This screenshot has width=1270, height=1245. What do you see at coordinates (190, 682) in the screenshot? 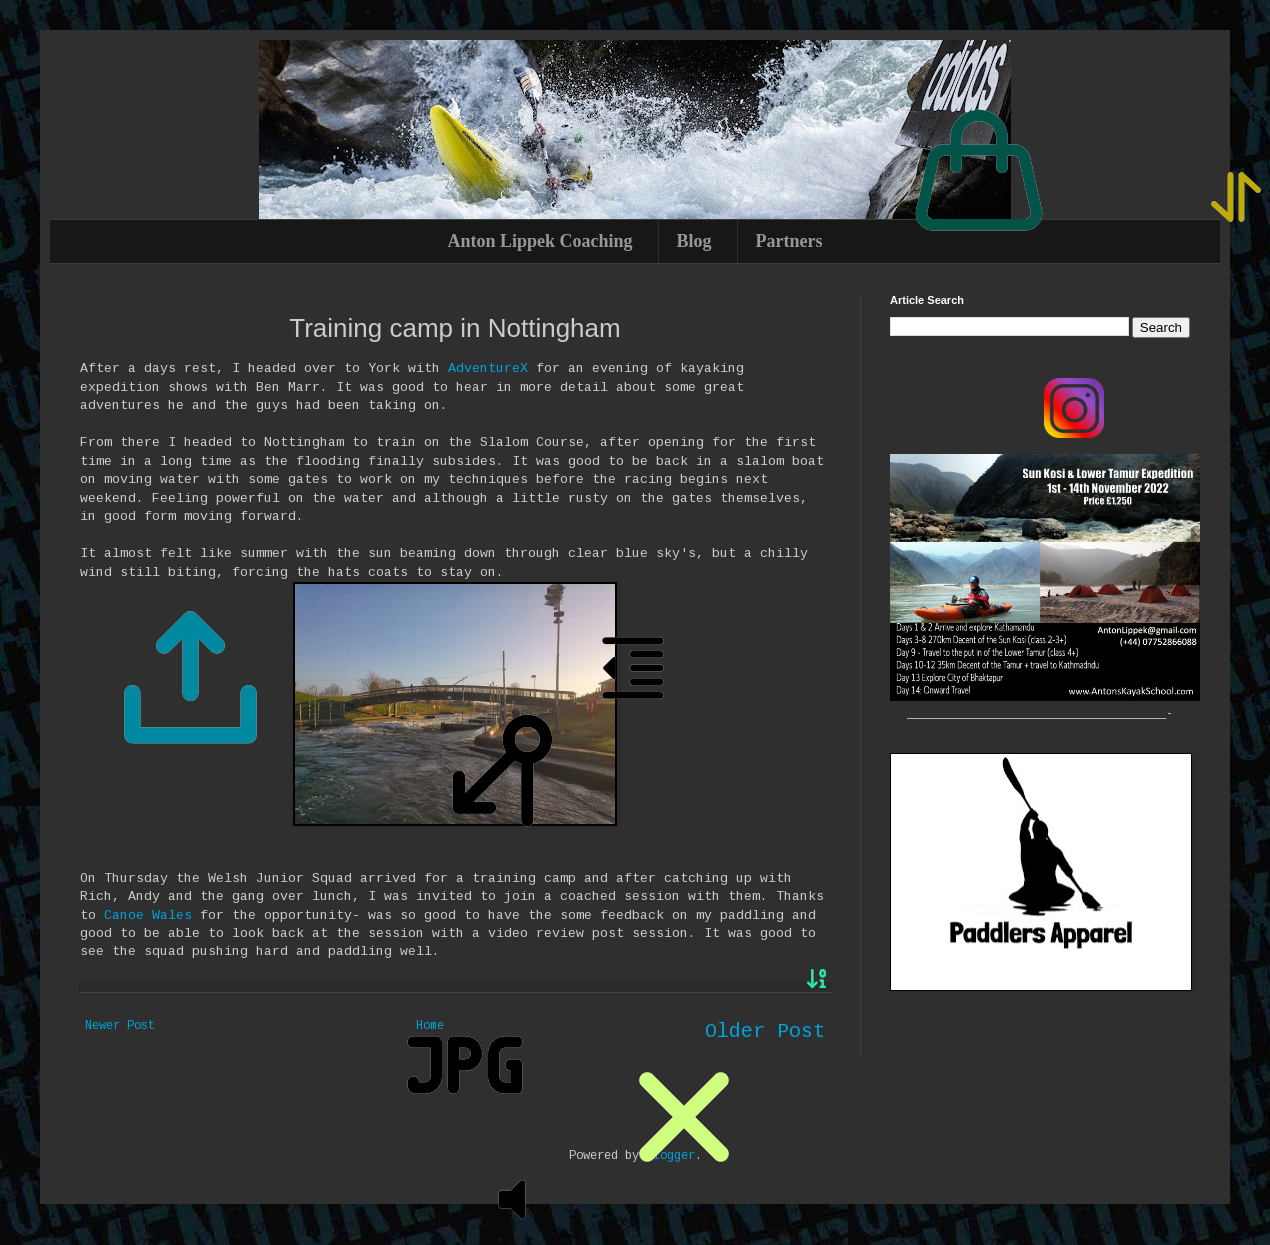
I see `upload a file or document` at bounding box center [190, 682].